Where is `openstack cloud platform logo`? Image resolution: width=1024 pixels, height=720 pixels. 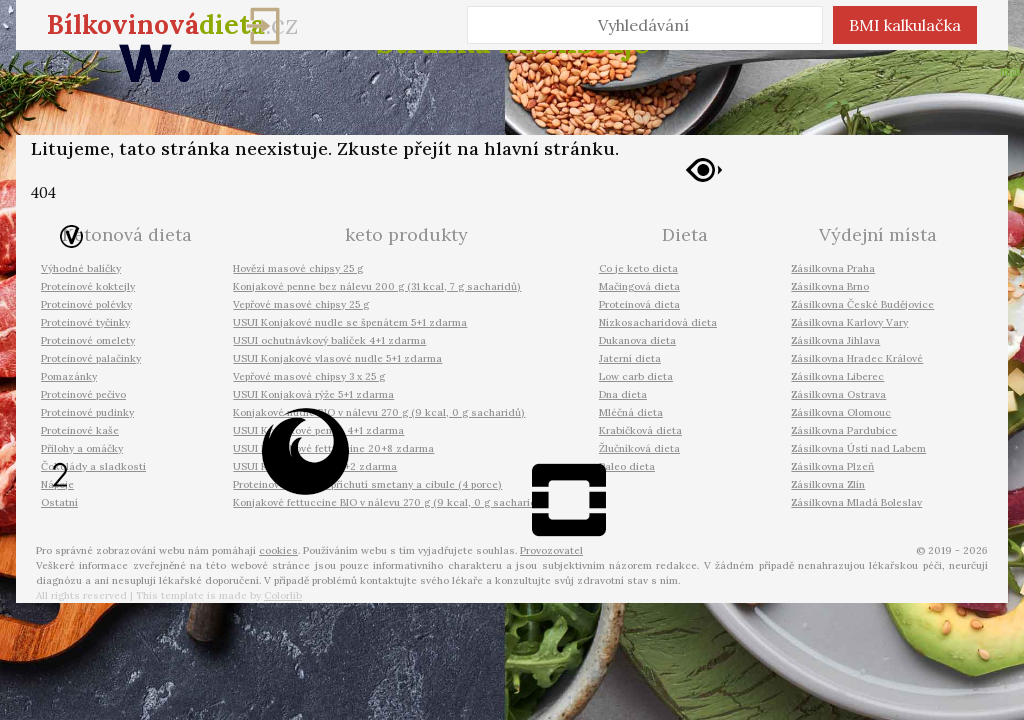
openstack cloud platform logo is located at coordinates (569, 500).